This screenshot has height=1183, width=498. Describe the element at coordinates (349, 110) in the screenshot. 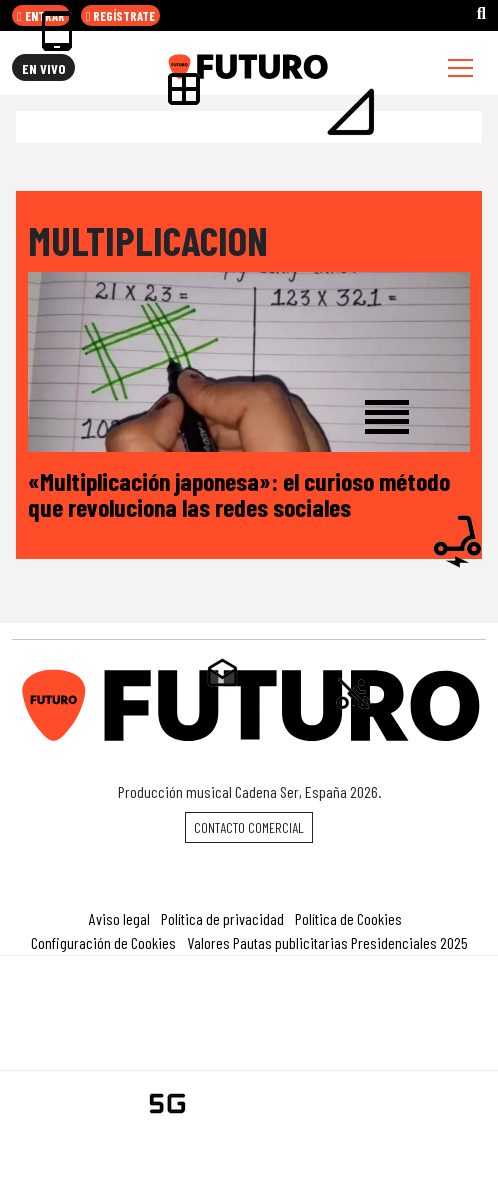

I see `indicates no cellular signal or network connection` at that location.